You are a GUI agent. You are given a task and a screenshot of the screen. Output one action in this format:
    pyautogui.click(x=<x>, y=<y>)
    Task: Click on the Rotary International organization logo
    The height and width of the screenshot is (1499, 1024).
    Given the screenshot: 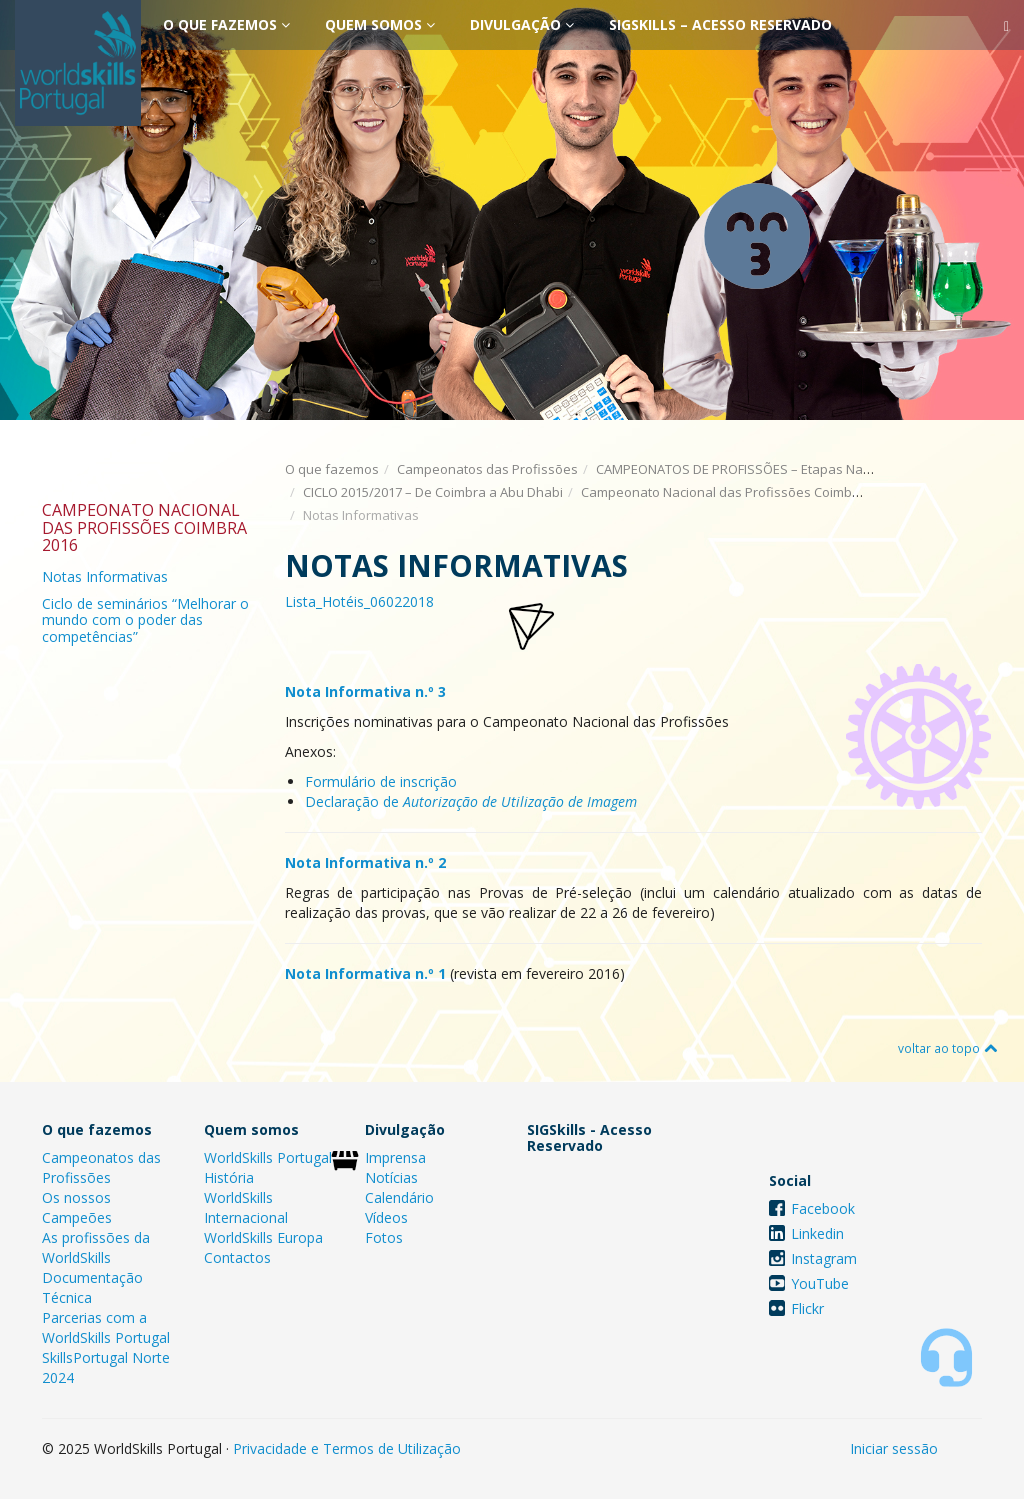 What is the action you would take?
    pyautogui.click(x=918, y=736)
    